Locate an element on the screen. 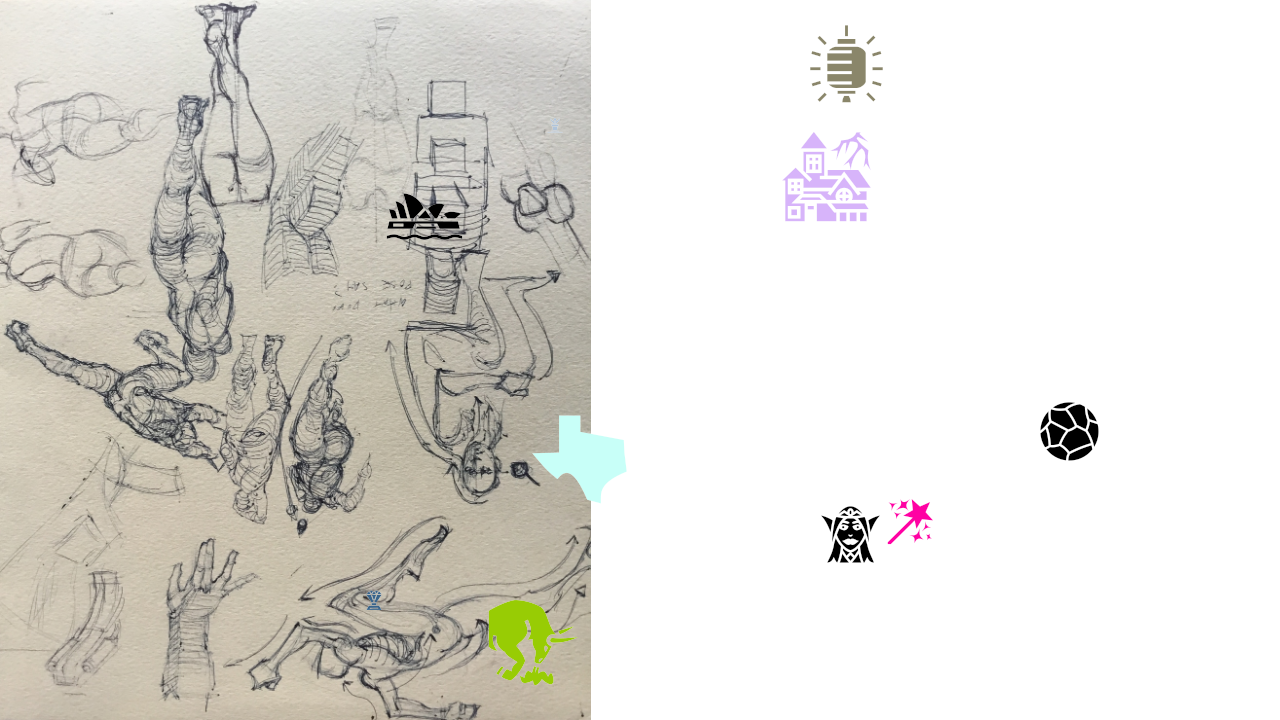 This screenshot has width=1280, height=720. view premium achievements or rewards is located at coordinates (374, 600).